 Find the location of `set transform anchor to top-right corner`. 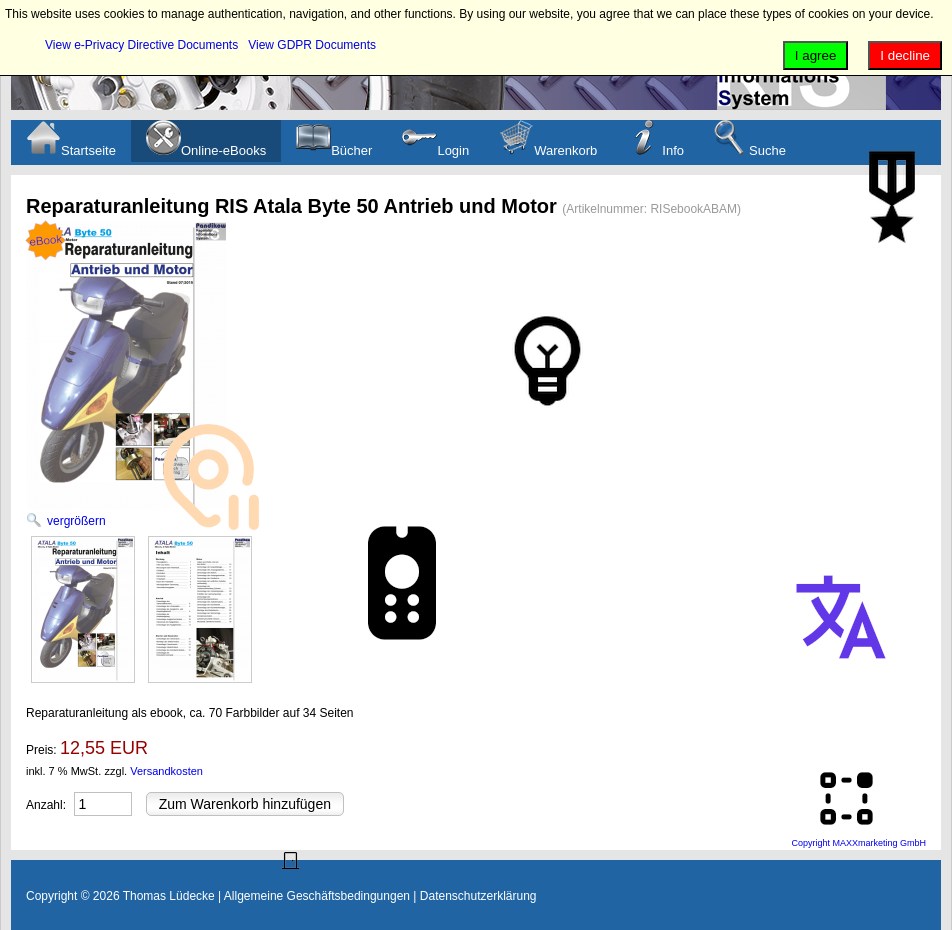

set transform anchor to top-right corner is located at coordinates (846, 798).